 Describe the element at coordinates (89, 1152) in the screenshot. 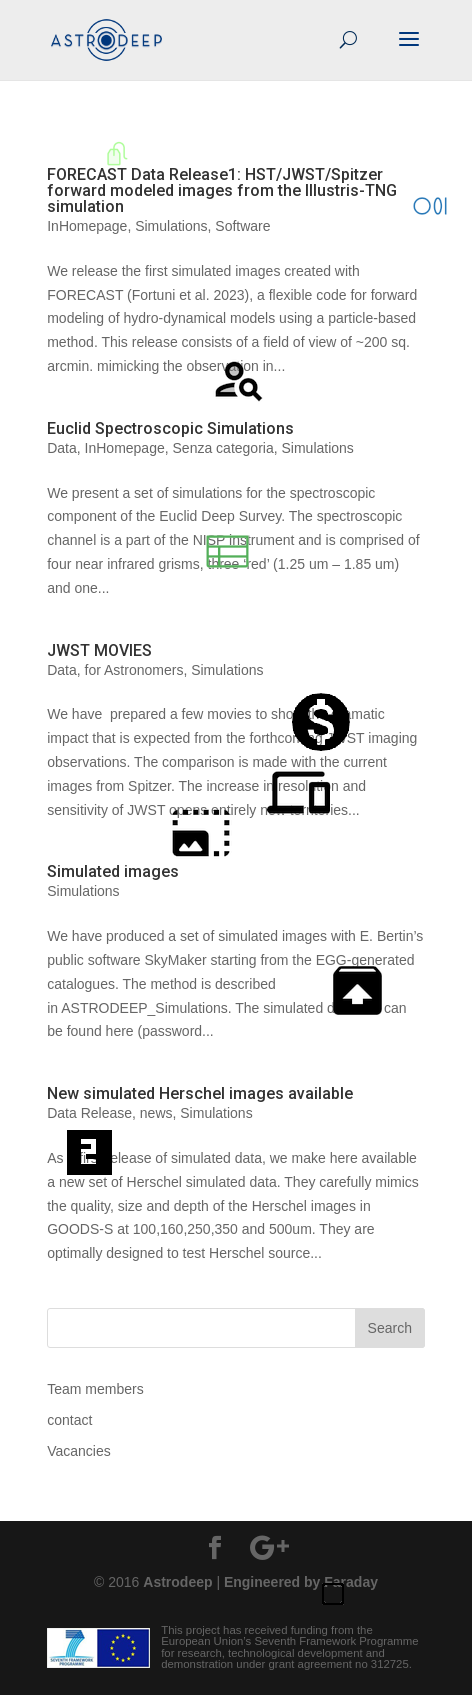

I see `select option number two` at that location.